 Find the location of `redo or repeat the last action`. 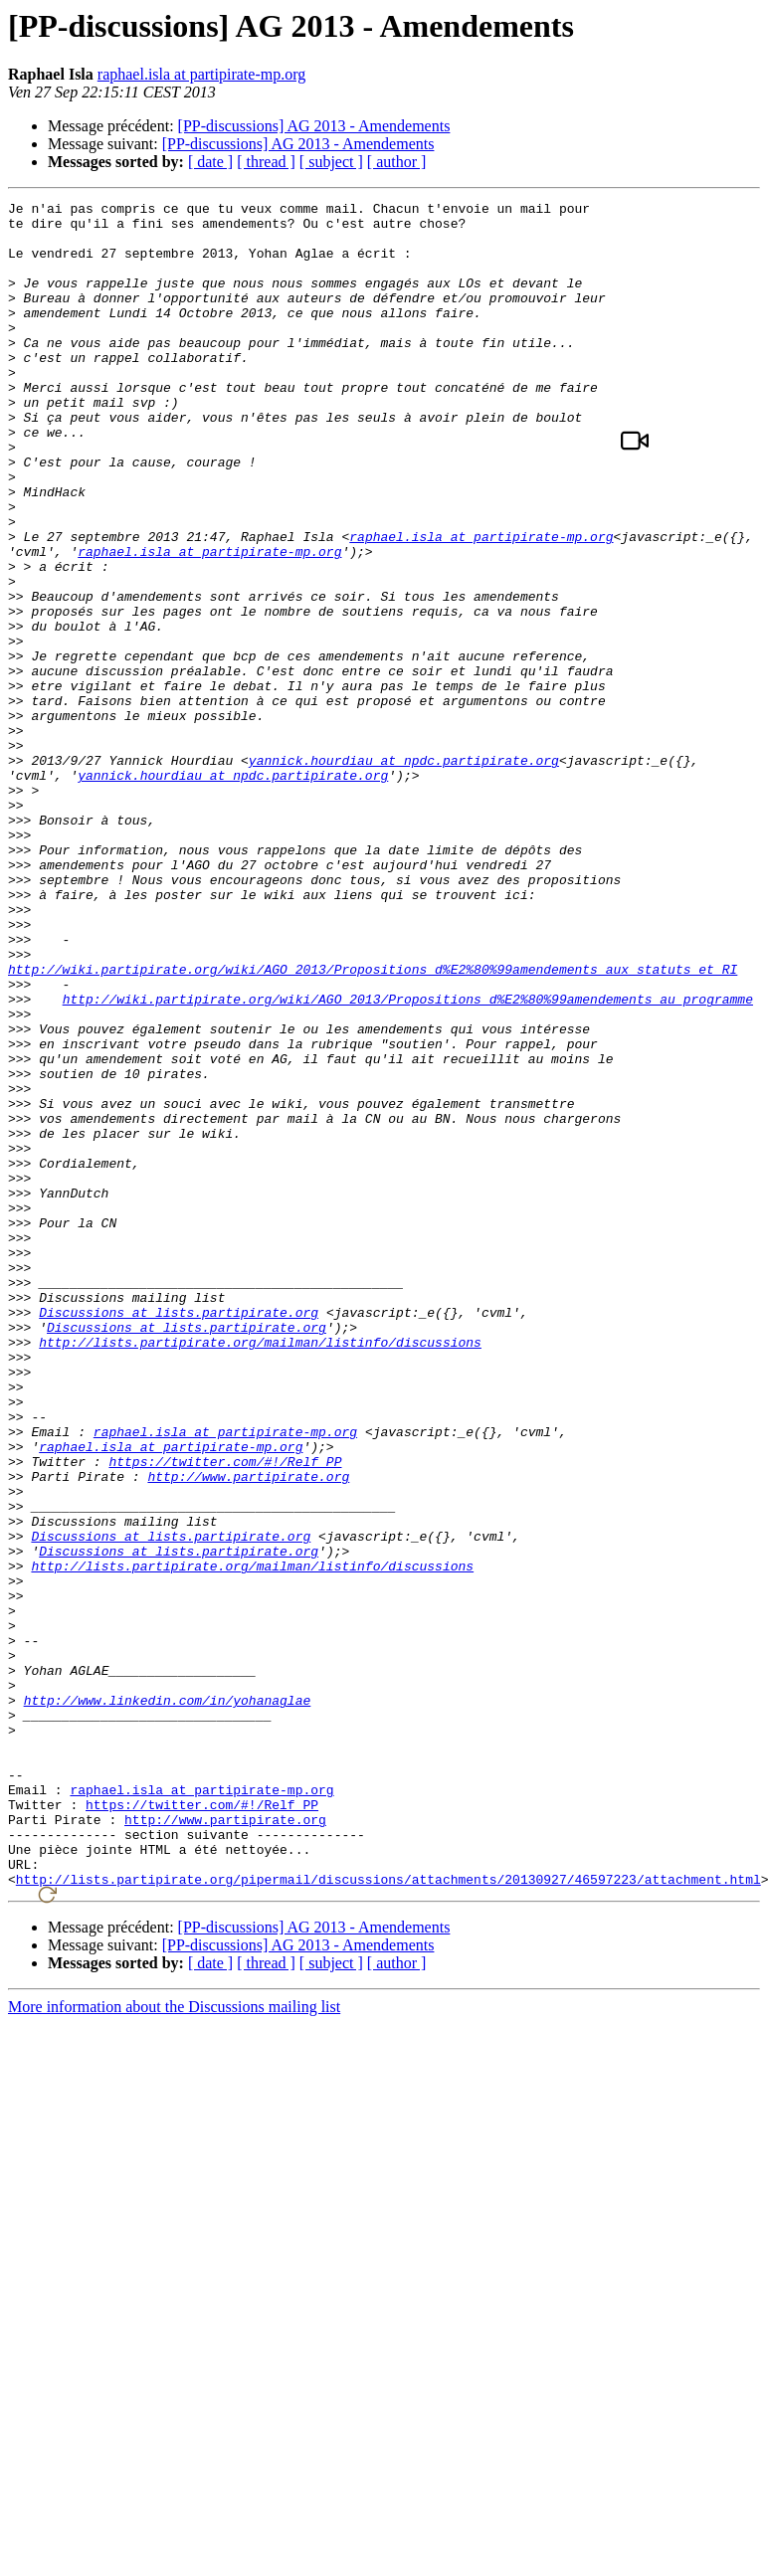

redo or repeat the last action is located at coordinates (47, 1895).